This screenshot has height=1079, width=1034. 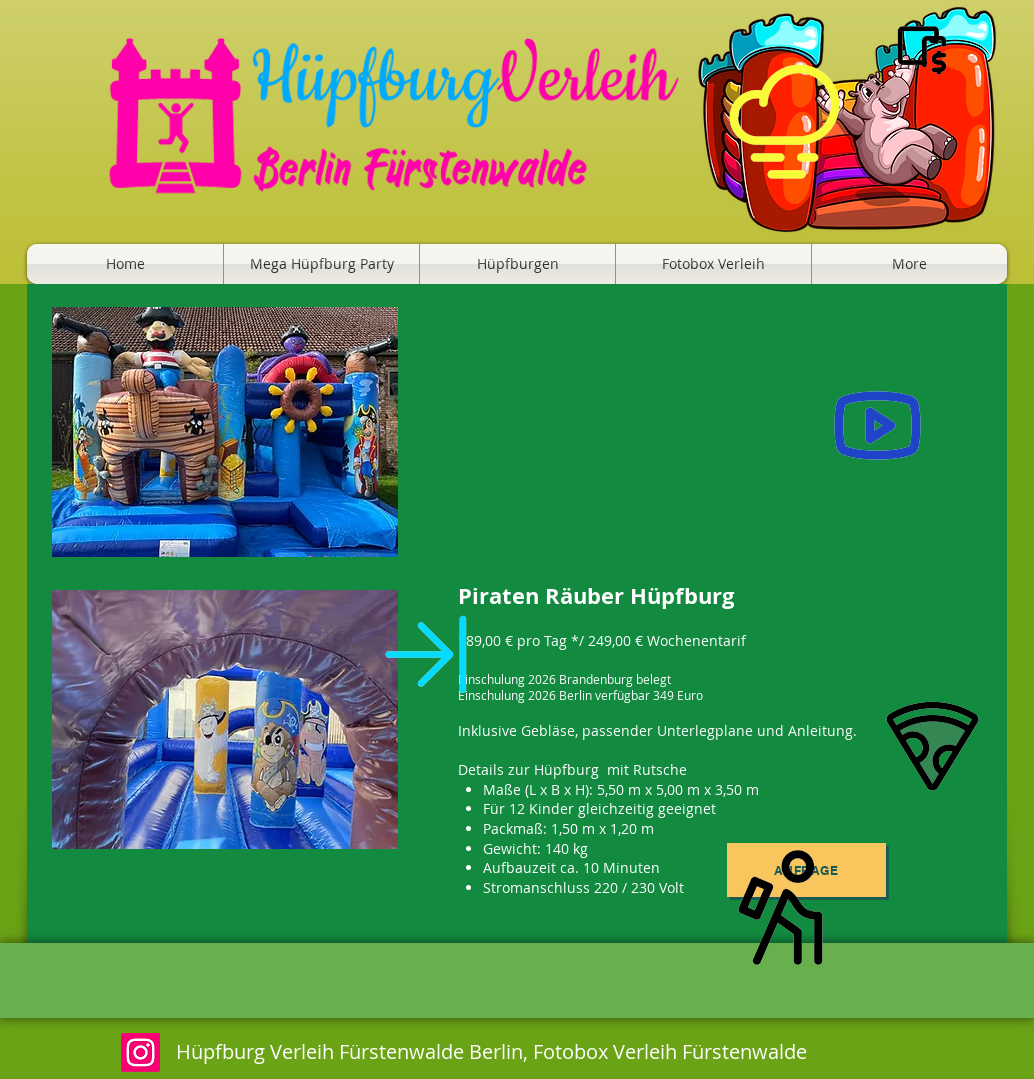 What do you see at coordinates (877, 425) in the screenshot?
I see `open YouTube app` at bounding box center [877, 425].